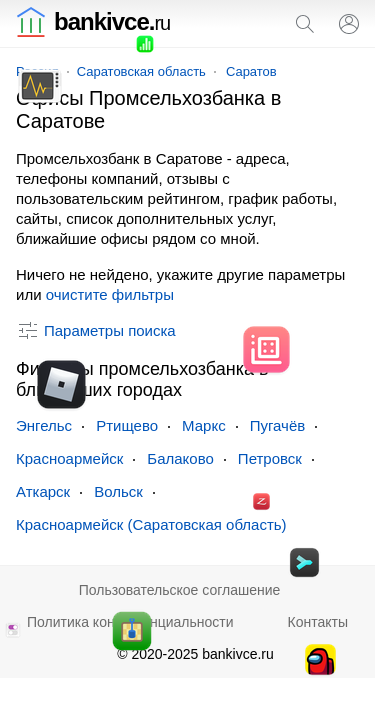 This screenshot has height=720, width=375. What do you see at coordinates (40, 86) in the screenshot?
I see `open system monitor application` at bounding box center [40, 86].